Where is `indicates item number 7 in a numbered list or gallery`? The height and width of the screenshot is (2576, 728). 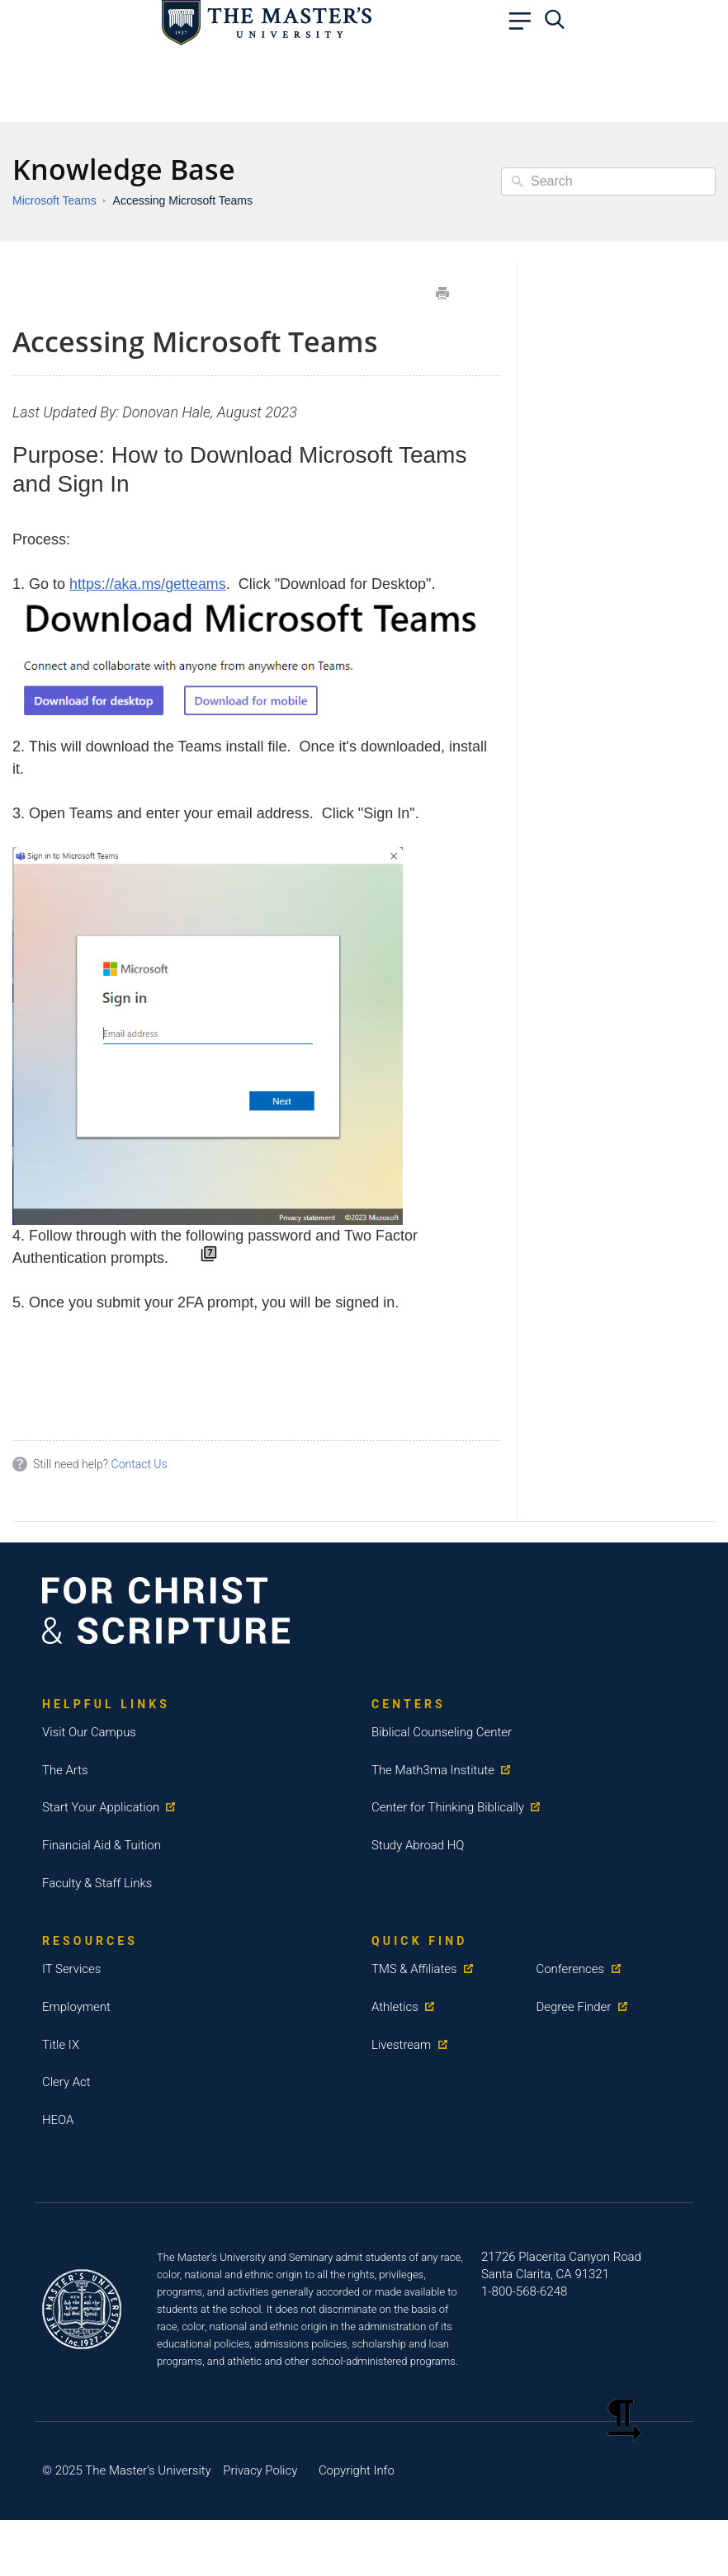
indicates item number 7 in a numbered list or gallery is located at coordinates (209, 1254).